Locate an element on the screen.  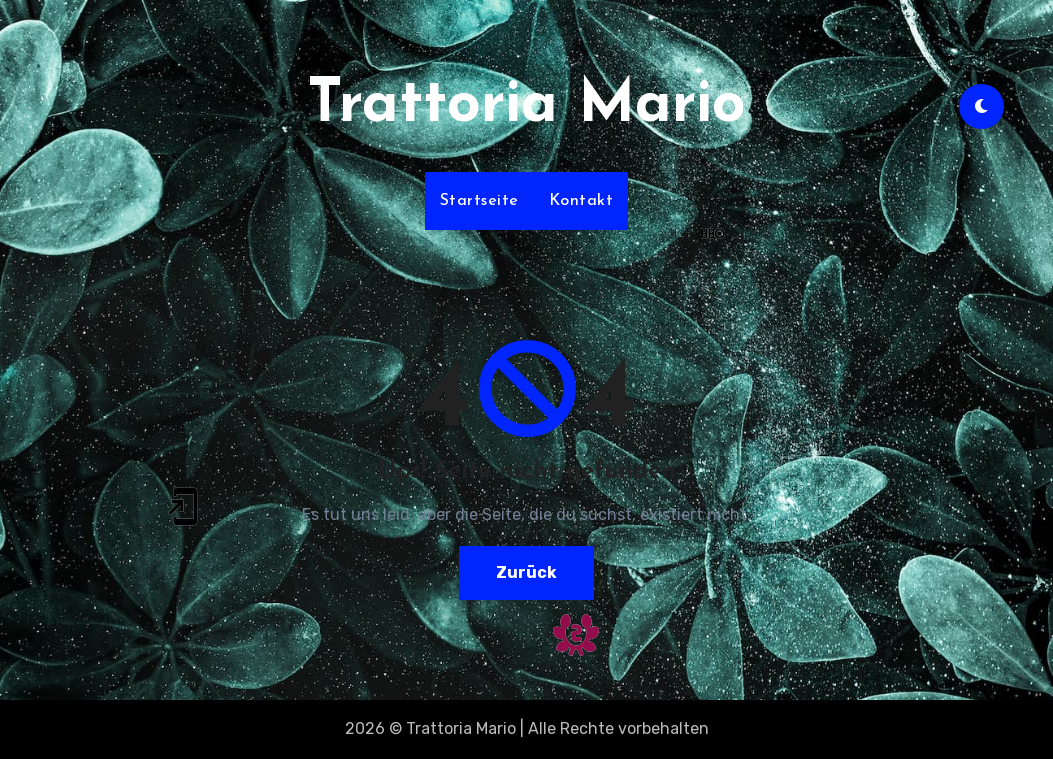
view achievements or awards is located at coordinates (576, 635).